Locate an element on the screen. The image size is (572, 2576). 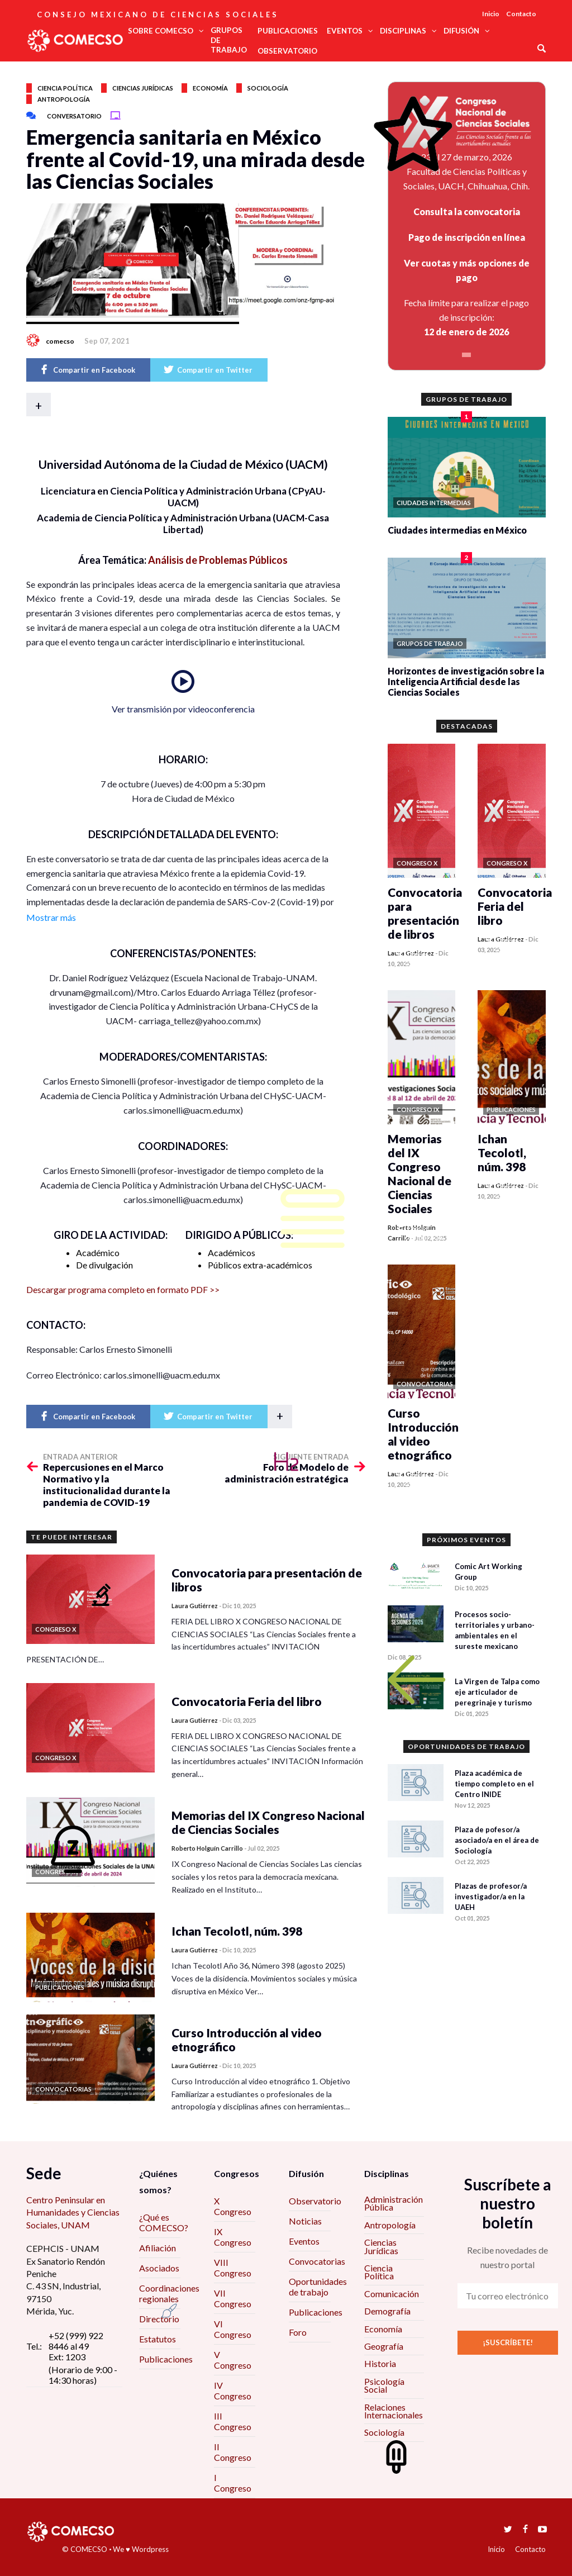
mute or snooze notifications is located at coordinates (73, 1849).